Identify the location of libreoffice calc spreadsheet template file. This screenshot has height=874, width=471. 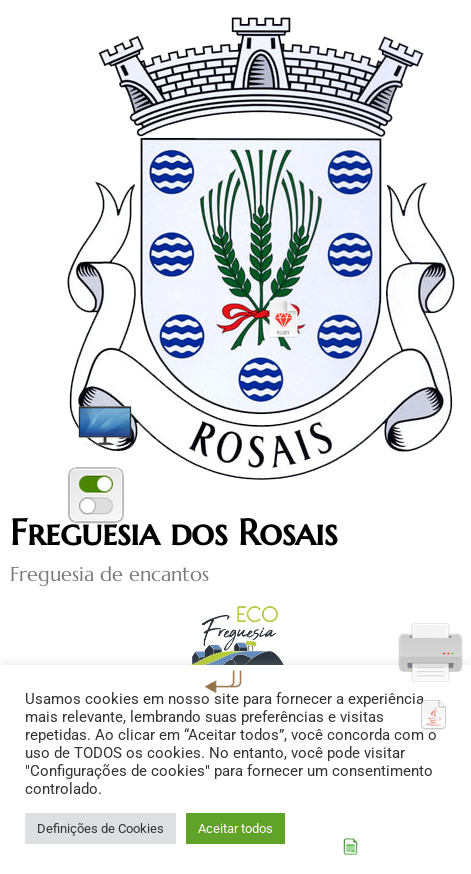
(350, 846).